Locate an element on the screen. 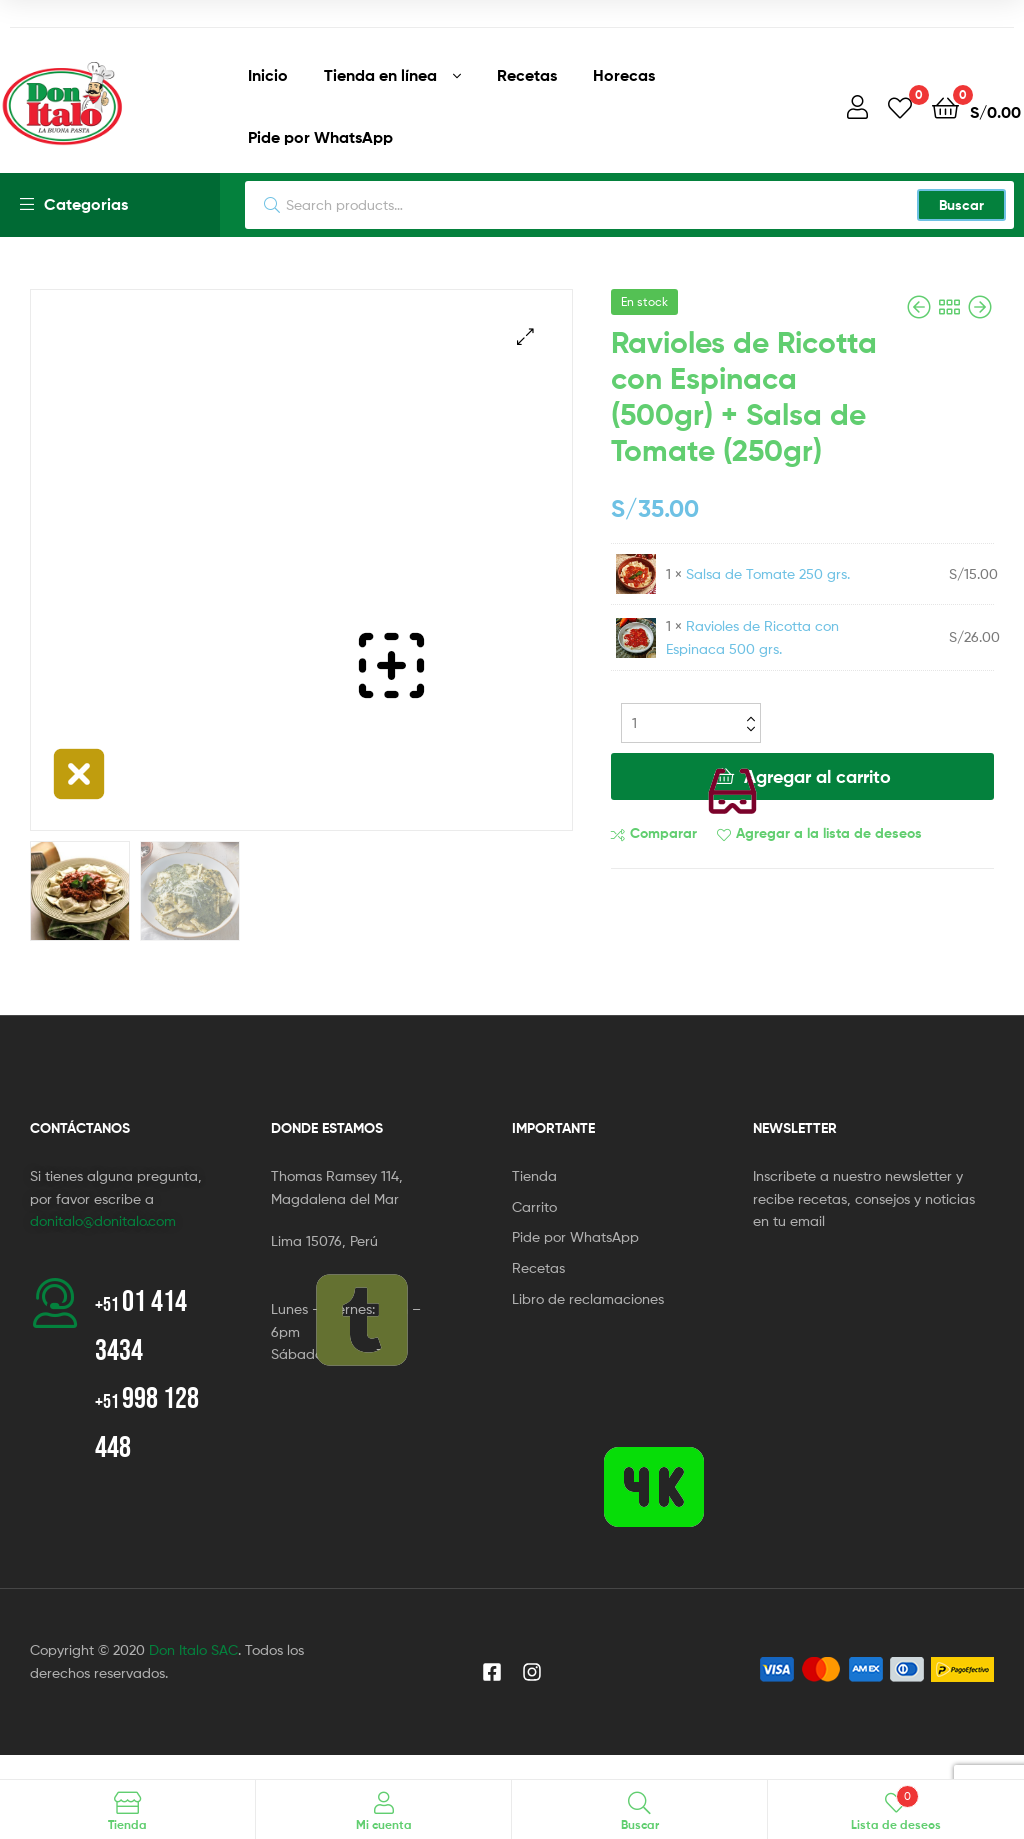  enable 3D viewing mode is located at coordinates (732, 792).